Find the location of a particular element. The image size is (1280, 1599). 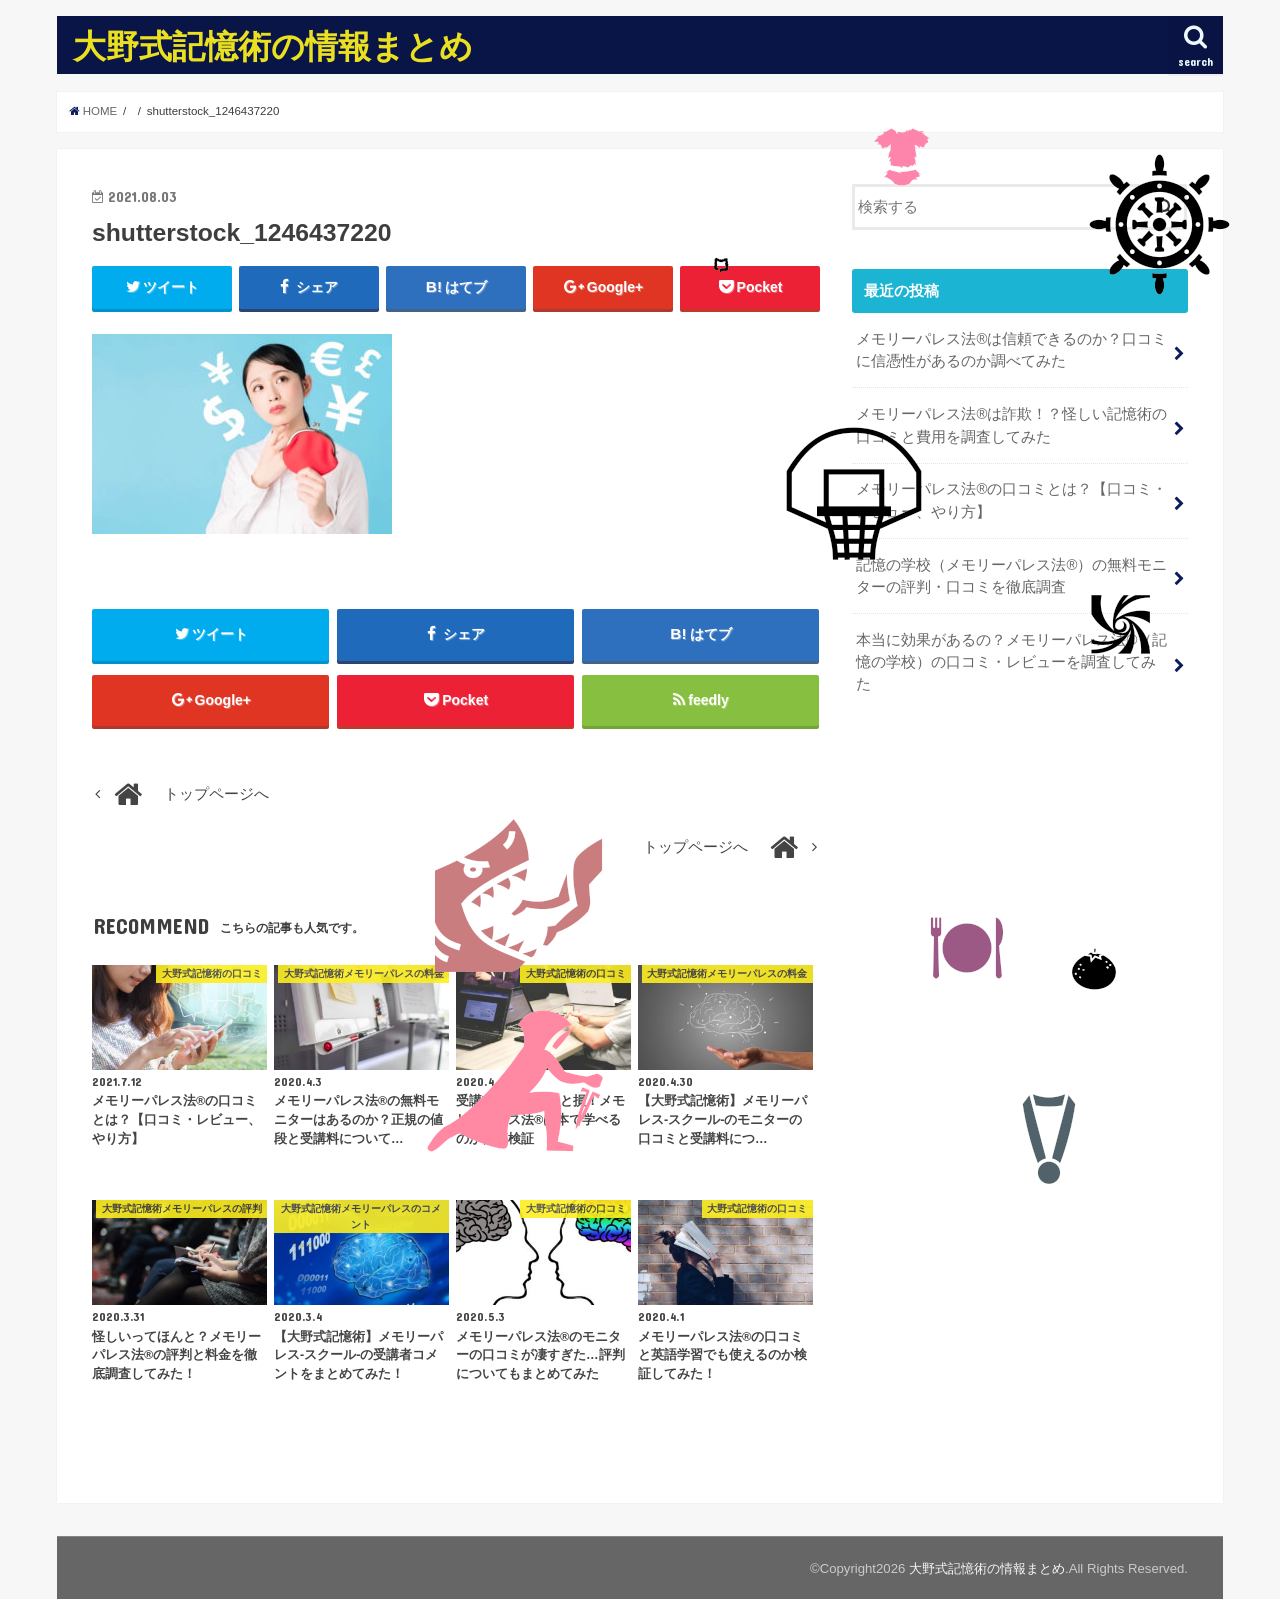

select tangerine or citrus fruit item is located at coordinates (1094, 969).